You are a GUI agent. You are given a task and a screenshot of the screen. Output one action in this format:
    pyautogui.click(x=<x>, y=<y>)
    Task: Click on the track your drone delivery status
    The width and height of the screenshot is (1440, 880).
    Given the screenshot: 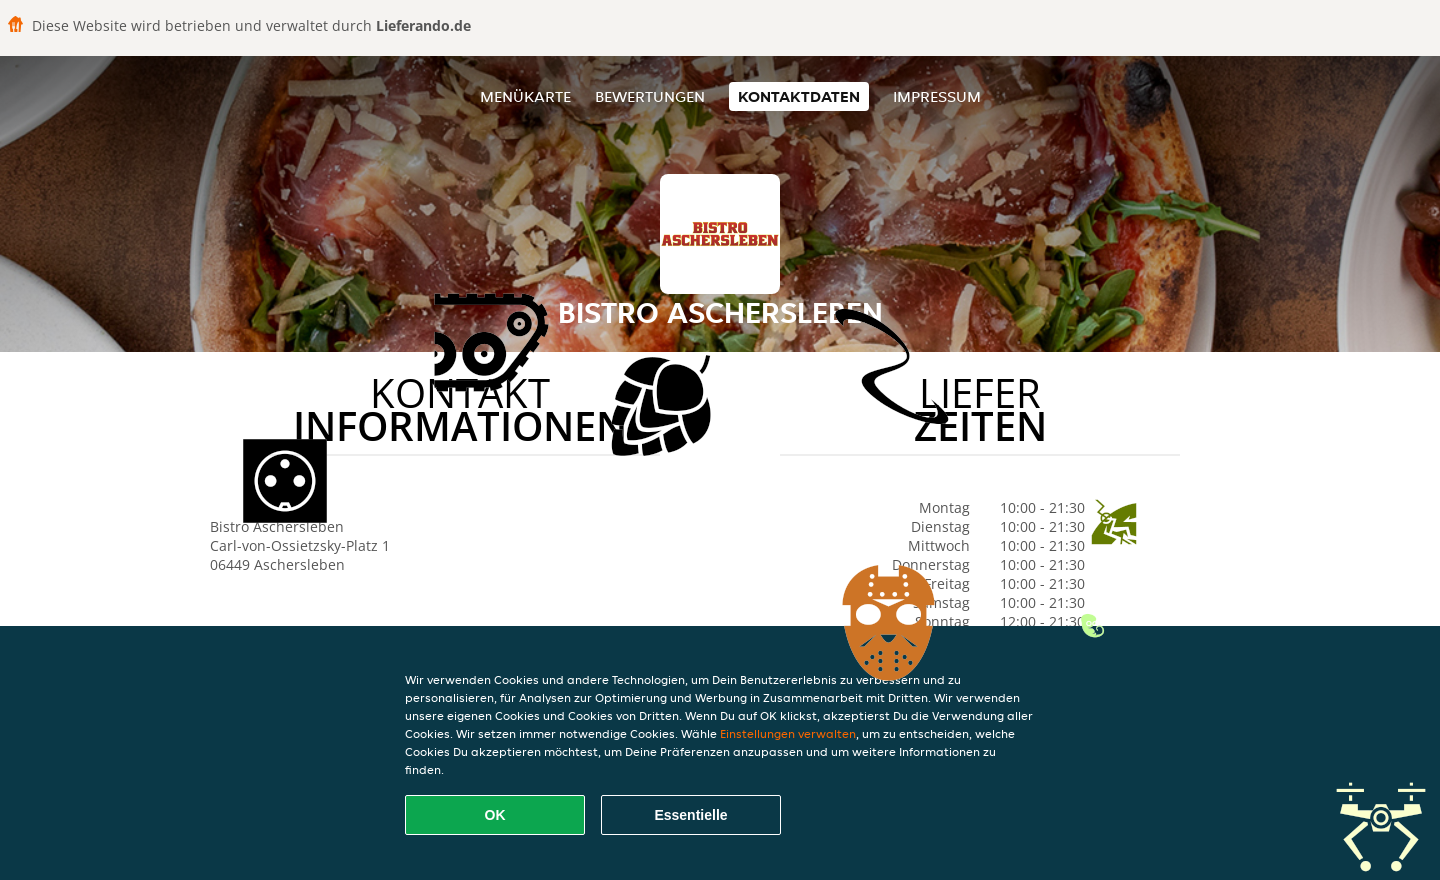 What is the action you would take?
    pyautogui.click(x=1381, y=827)
    